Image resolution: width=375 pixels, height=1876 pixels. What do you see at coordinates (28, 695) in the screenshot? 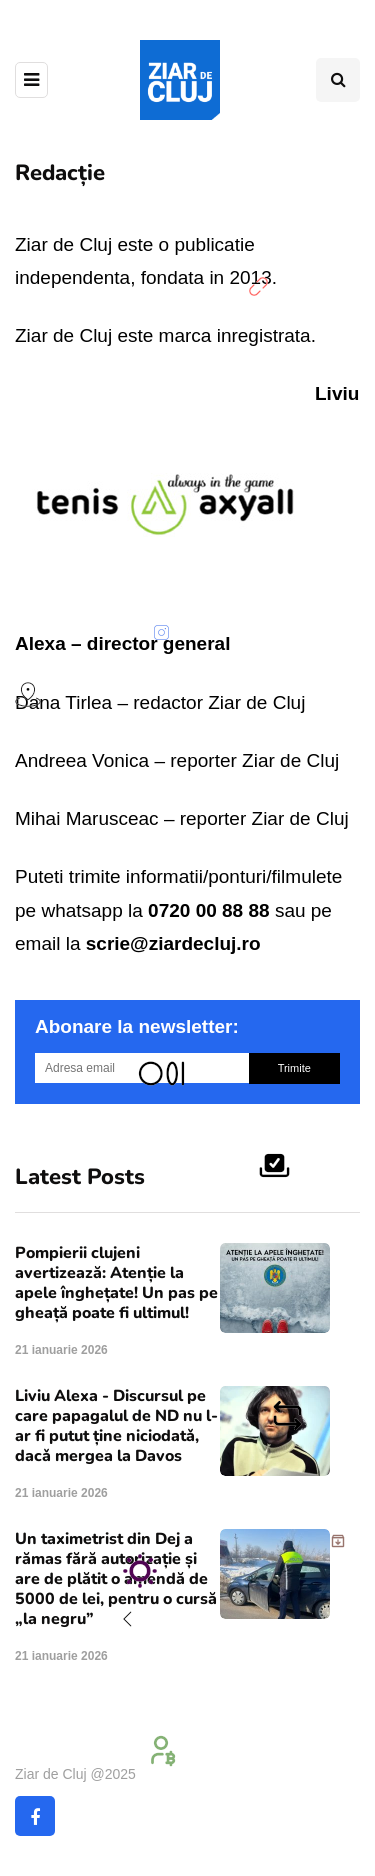
I see `view location area or zone on map` at bounding box center [28, 695].